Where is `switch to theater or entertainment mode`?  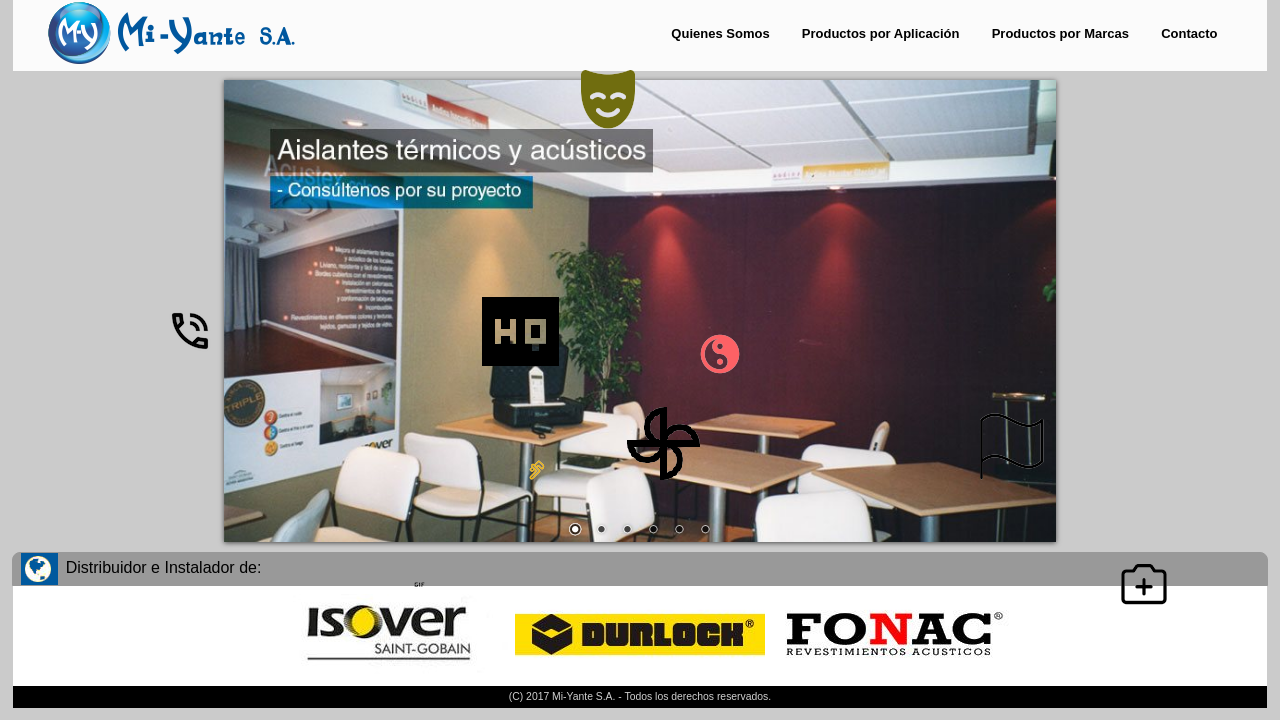 switch to theater or entertainment mode is located at coordinates (608, 97).